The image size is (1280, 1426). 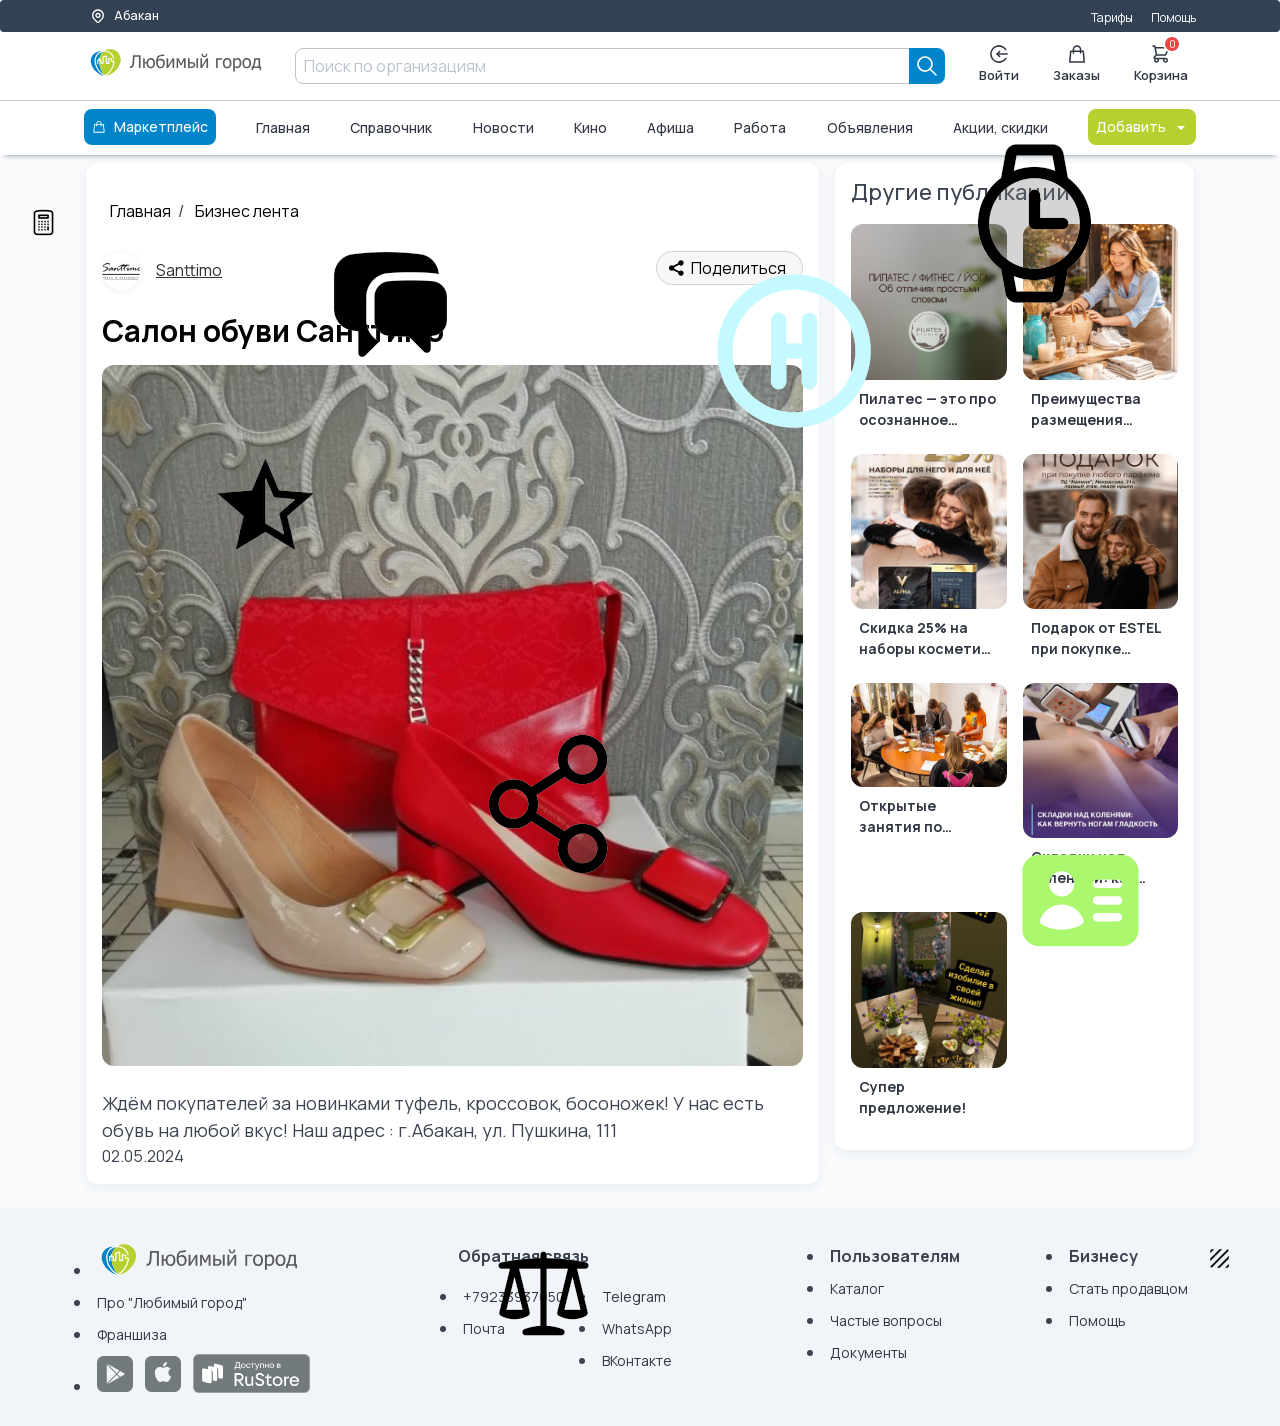 What do you see at coordinates (390, 304) in the screenshot?
I see `open messaging or chat` at bounding box center [390, 304].